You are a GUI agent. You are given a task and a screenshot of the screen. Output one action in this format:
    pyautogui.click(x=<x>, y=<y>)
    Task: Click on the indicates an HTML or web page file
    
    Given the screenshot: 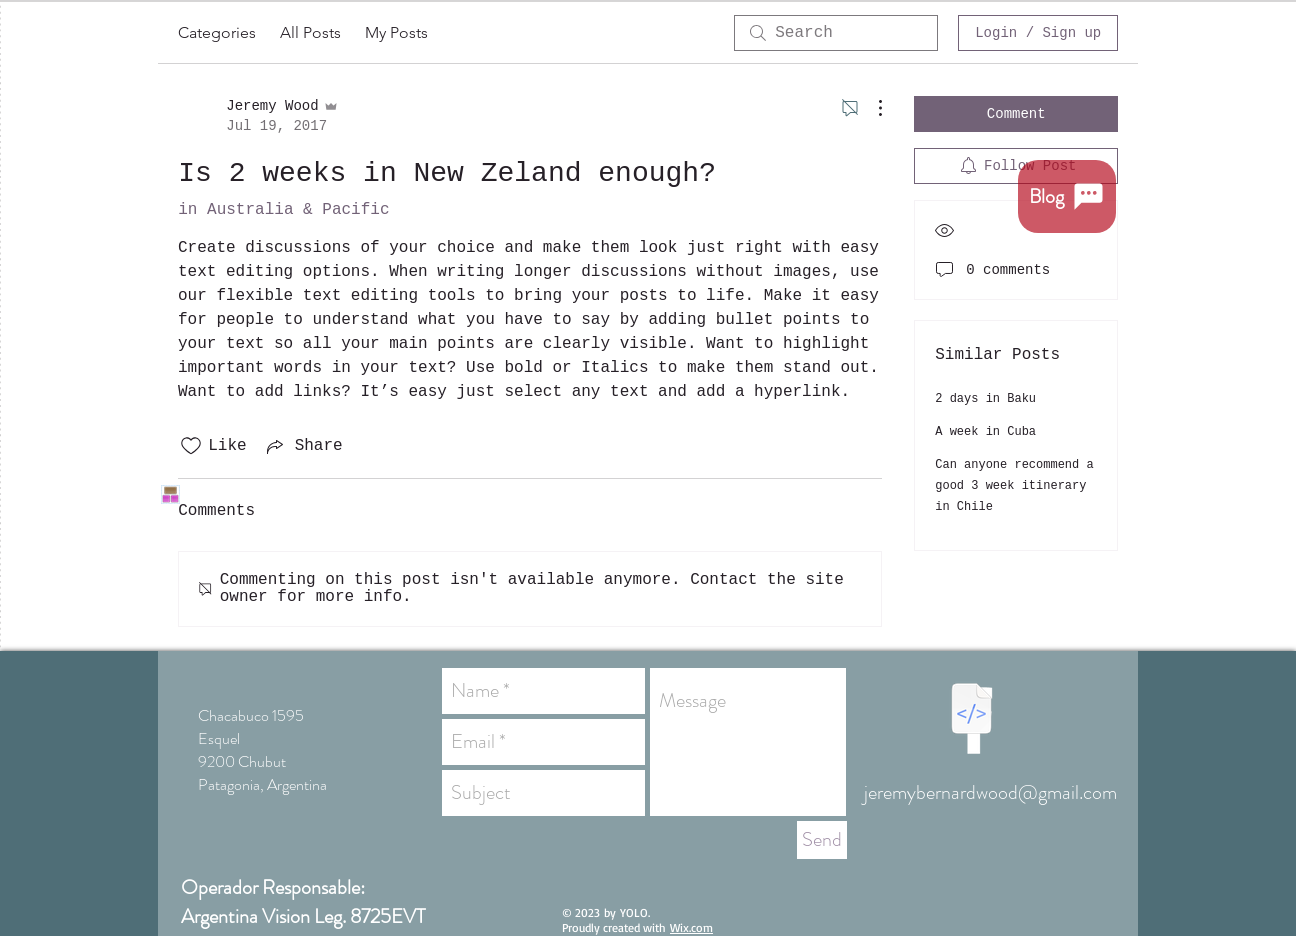 What is the action you would take?
    pyautogui.click(x=971, y=708)
    